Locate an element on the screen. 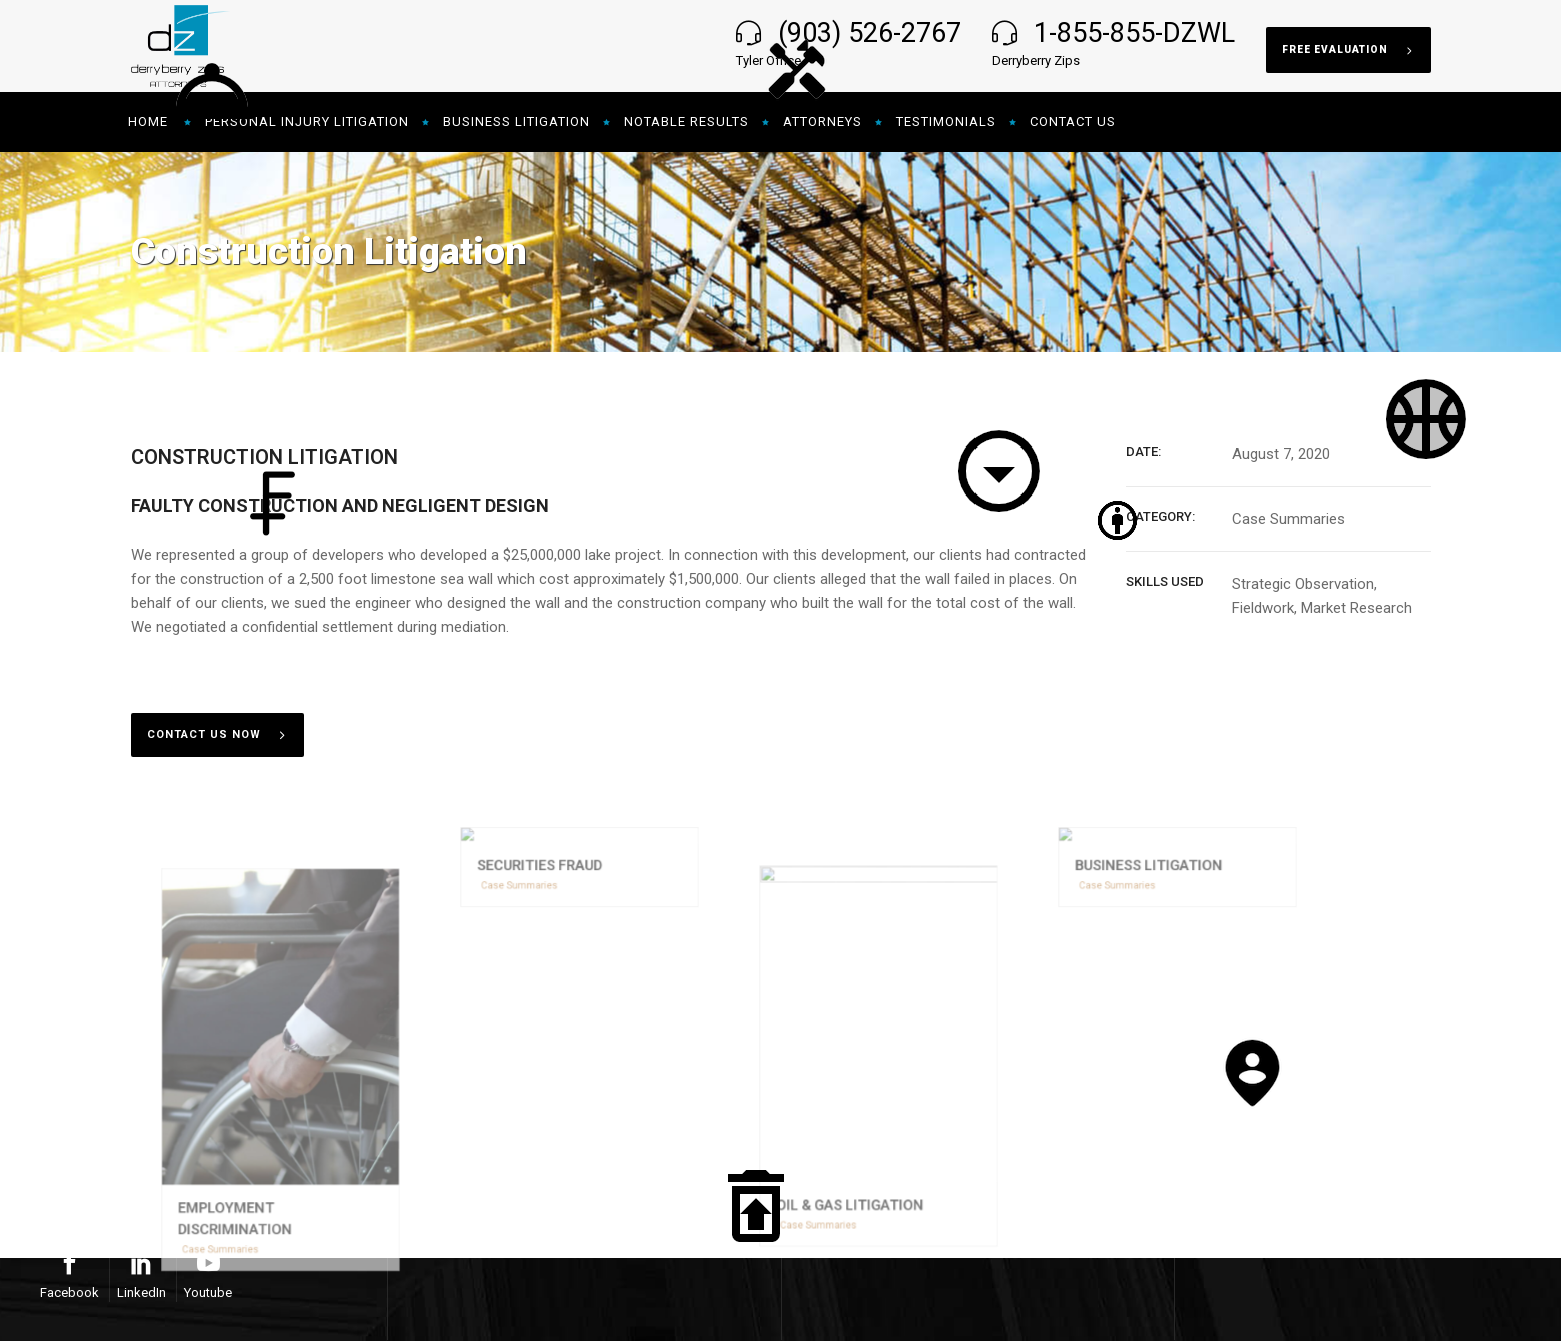 Image resolution: width=1561 pixels, height=1341 pixels. view attribution or credits information is located at coordinates (1117, 520).